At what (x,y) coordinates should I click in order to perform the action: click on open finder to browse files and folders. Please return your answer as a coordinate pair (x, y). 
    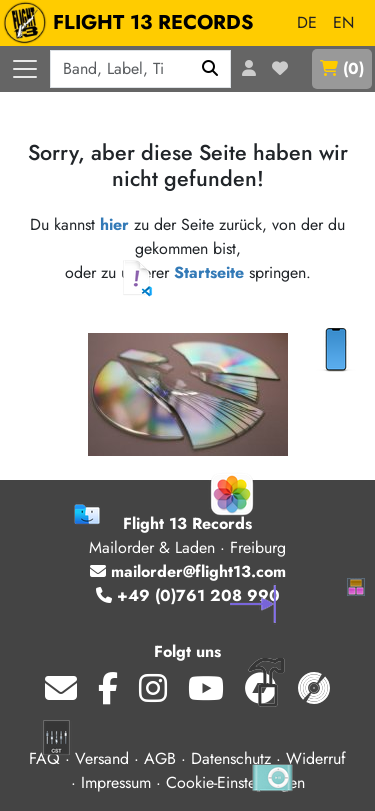
    Looking at the image, I should click on (87, 515).